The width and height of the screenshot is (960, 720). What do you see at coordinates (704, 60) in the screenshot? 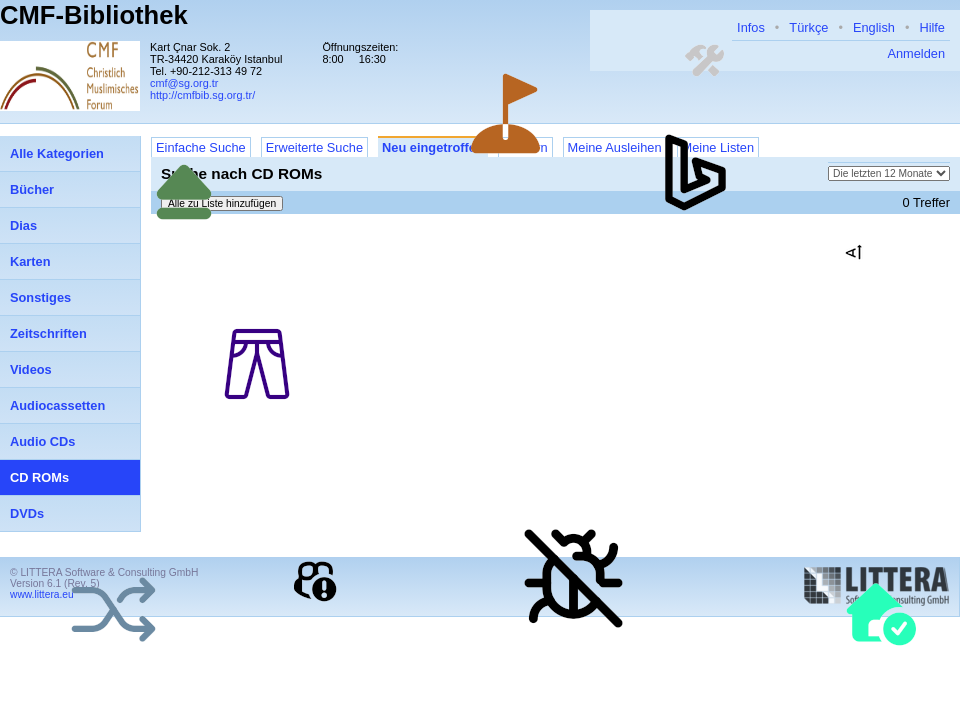
I see `access settings or configuration options` at bounding box center [704, 60].